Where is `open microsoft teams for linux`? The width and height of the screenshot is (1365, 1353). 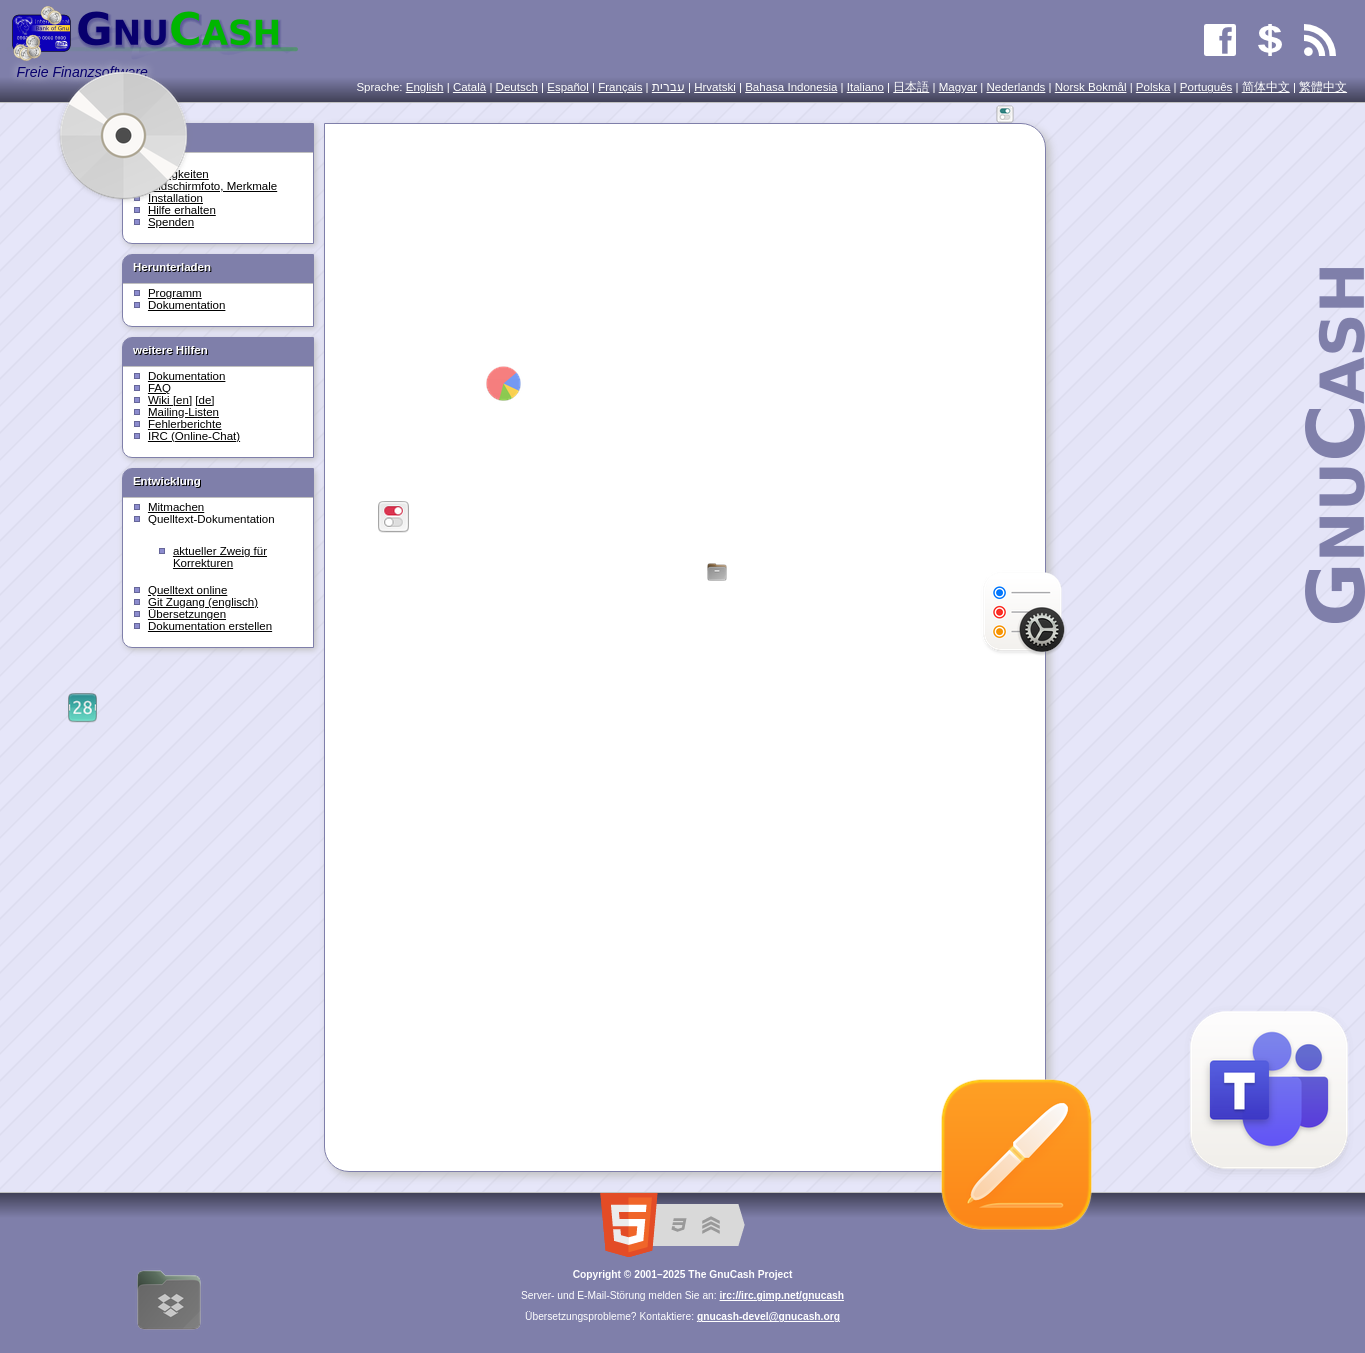 open microsoft teams for linux is located at coordinates (1269, 1090).